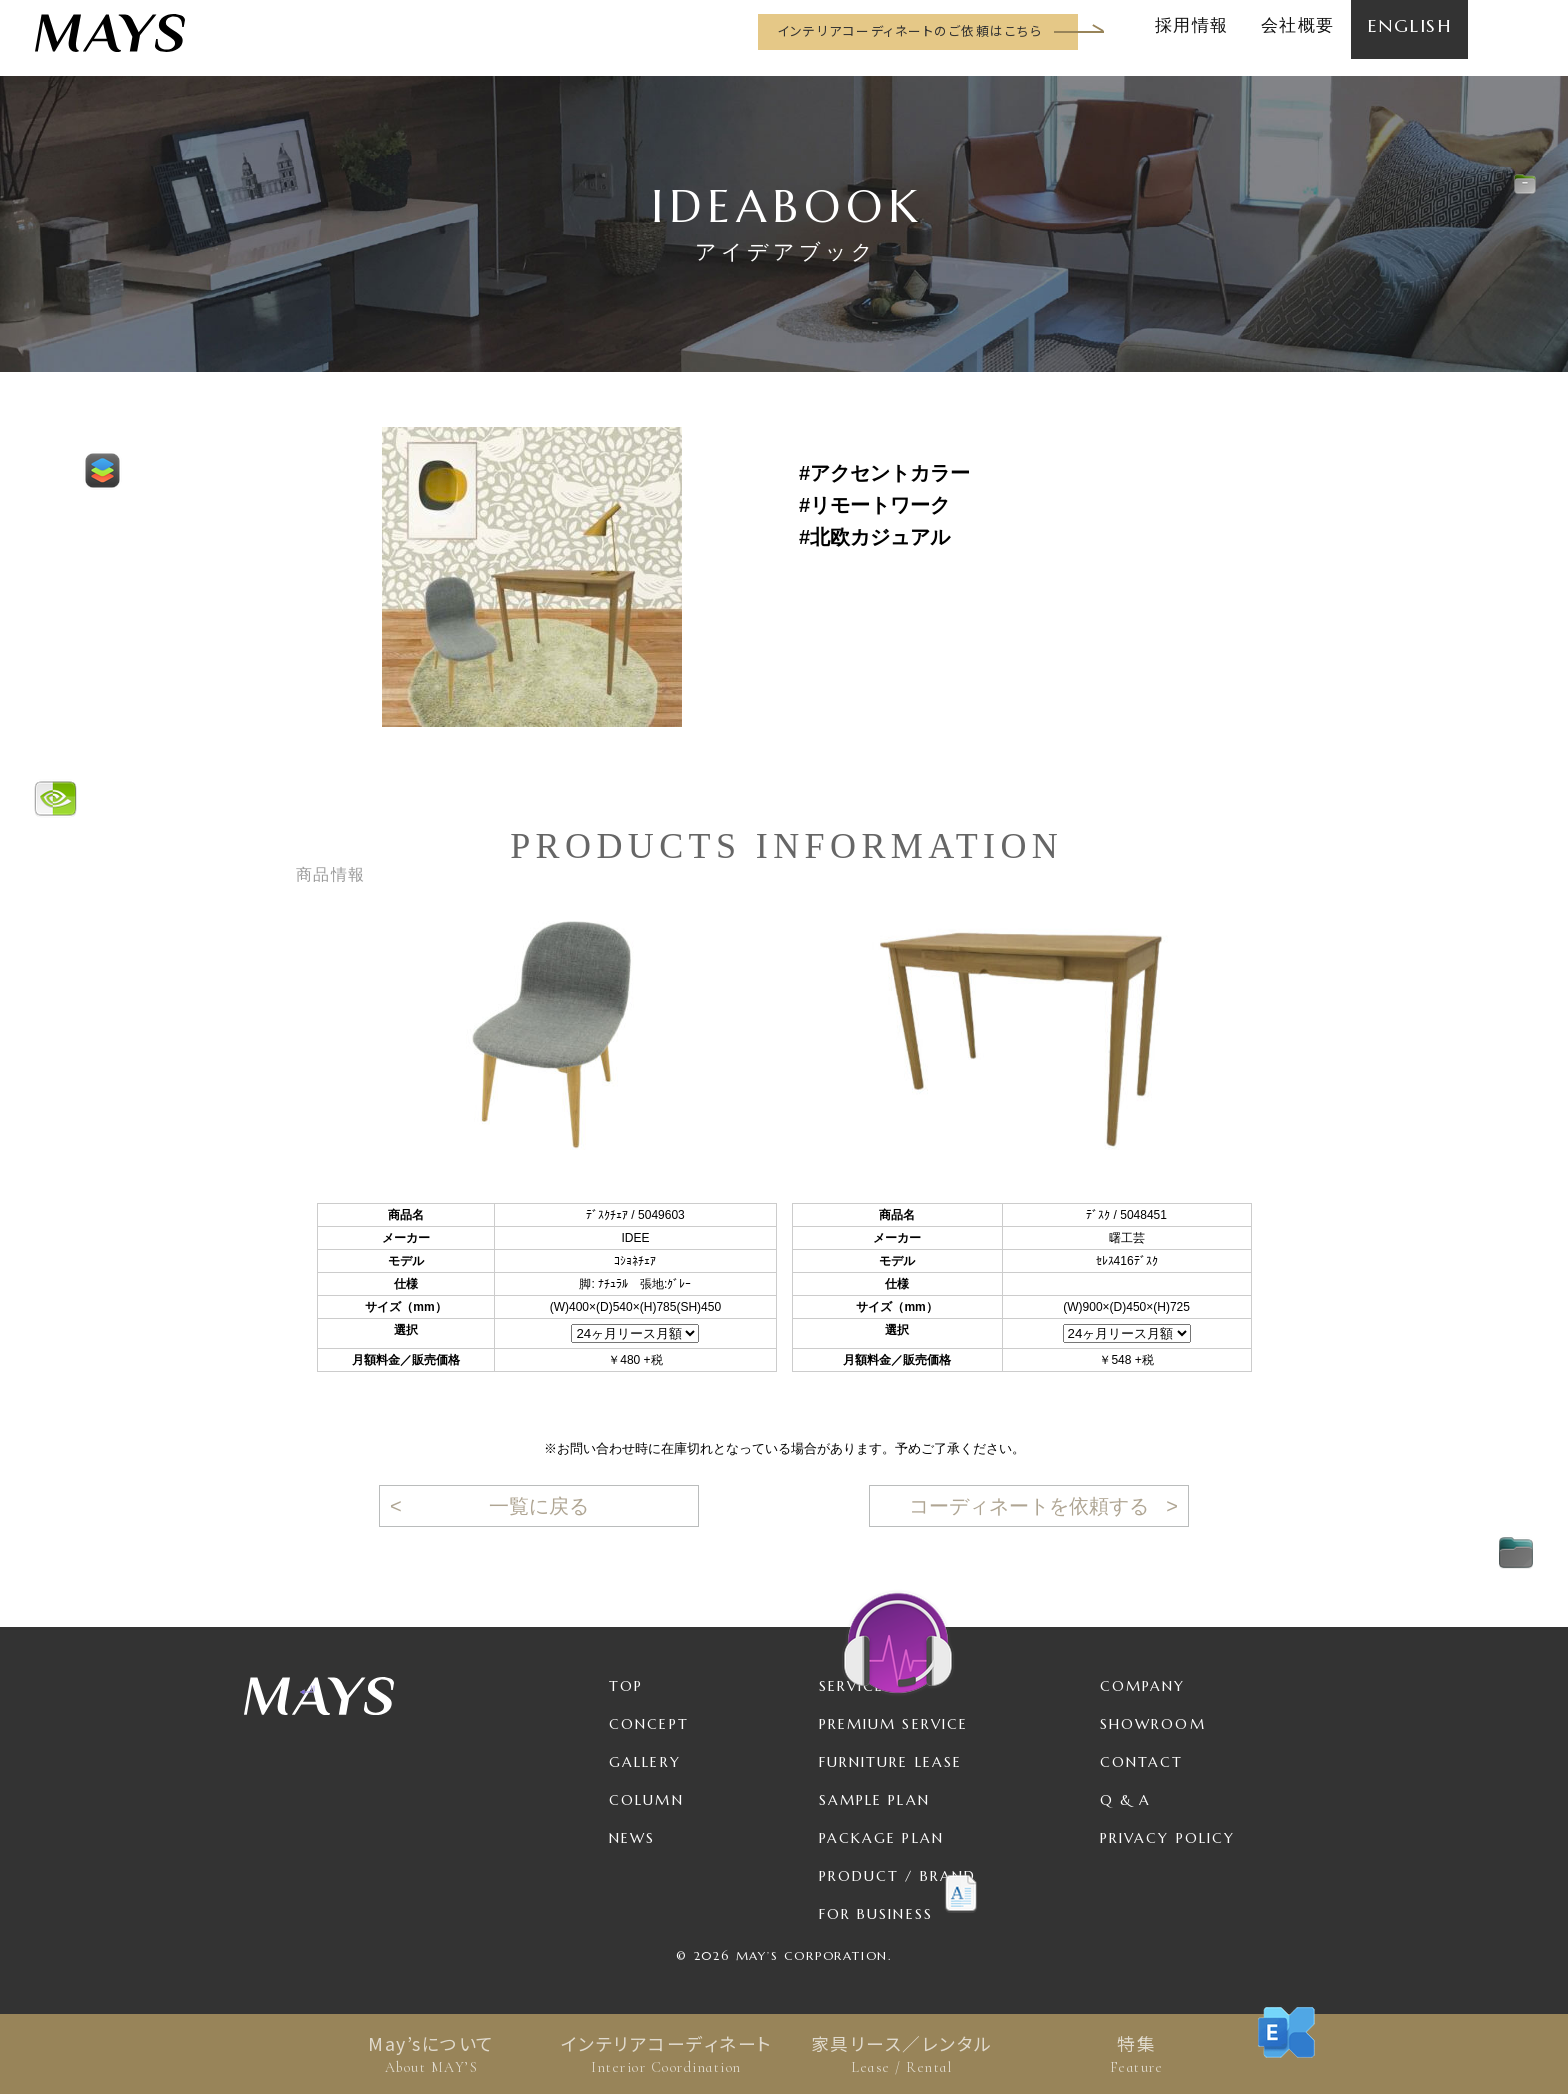  Describe the element at coordinates (898, 1643) in the screenshot. I see `audio headset device connected` at that location.